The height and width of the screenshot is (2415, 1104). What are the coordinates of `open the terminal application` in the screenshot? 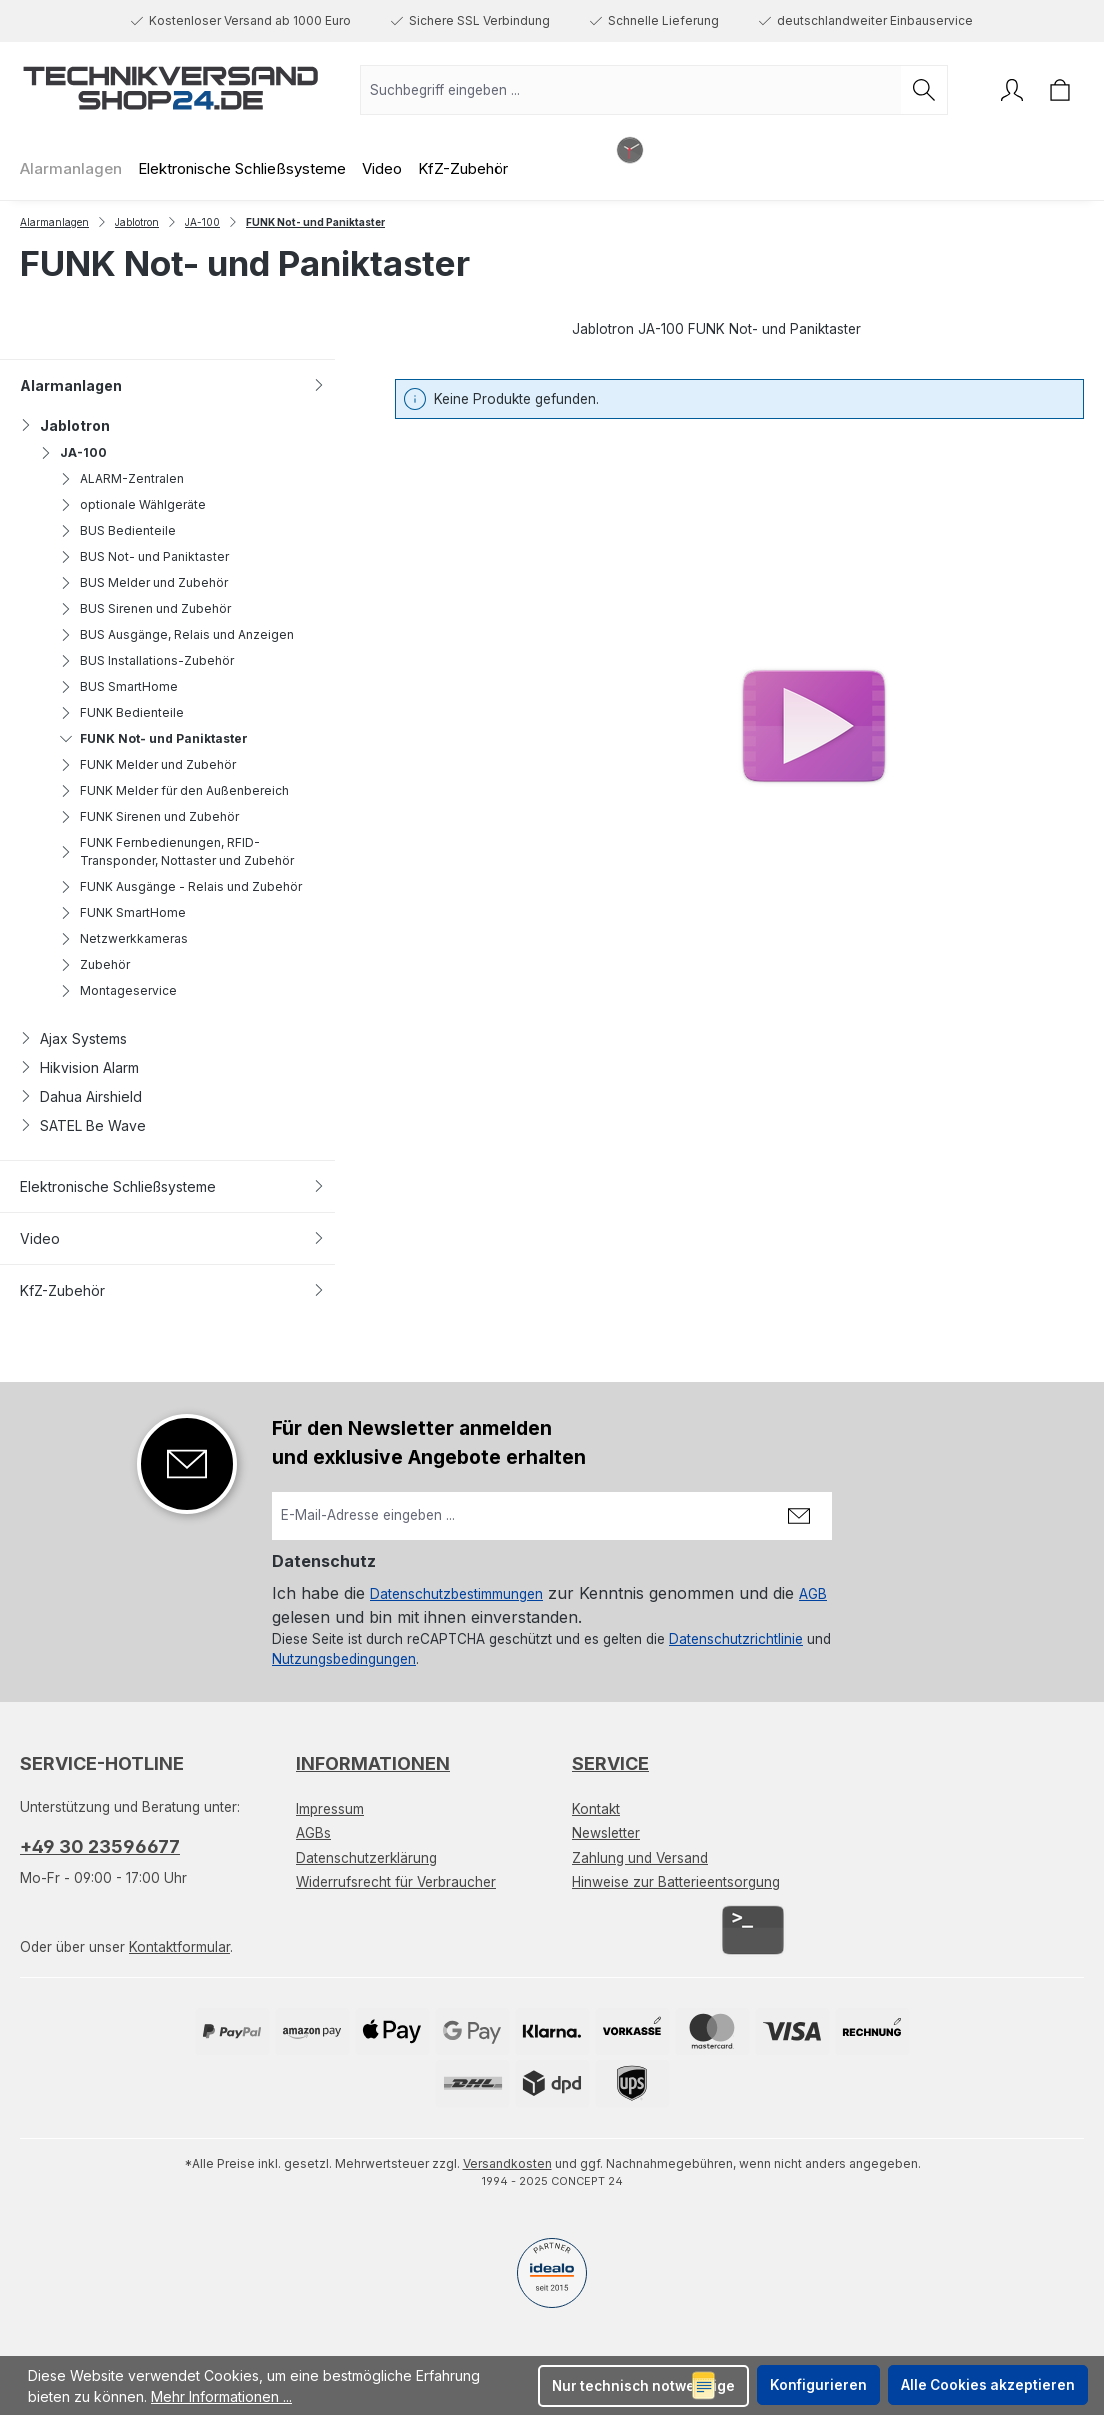 It's located at (753, 1930).